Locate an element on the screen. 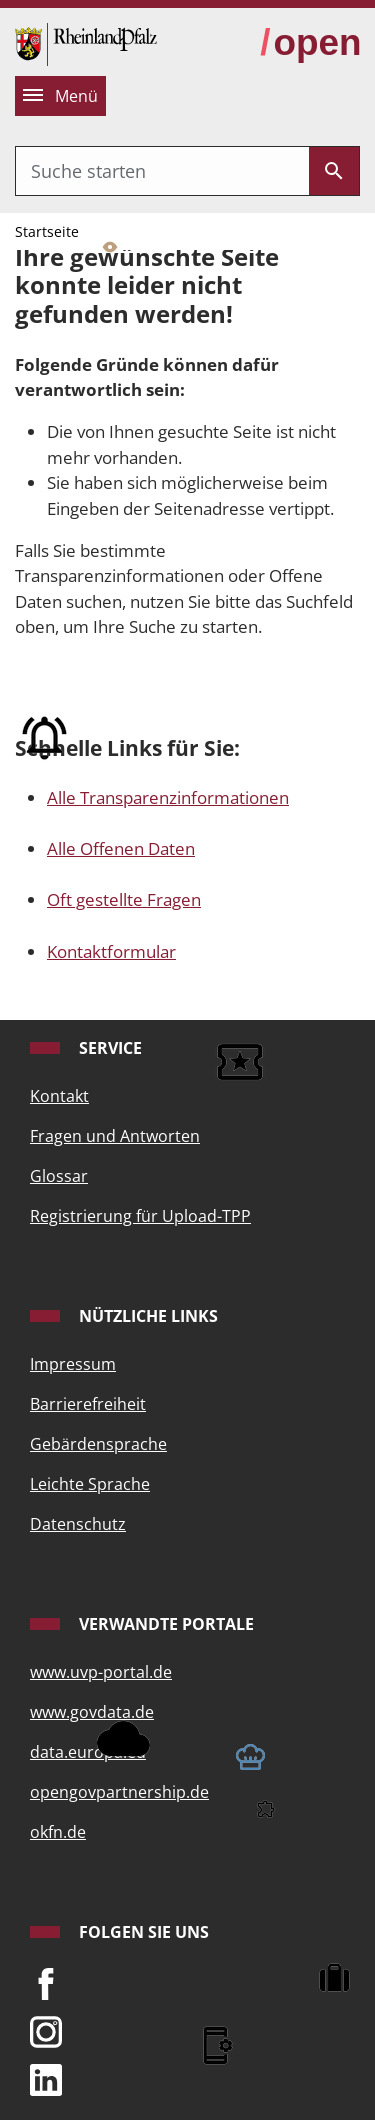 Image resolution: width=375 pixels, height=2120 pixels. access cloud storage is located at coordinates (123, 1738).